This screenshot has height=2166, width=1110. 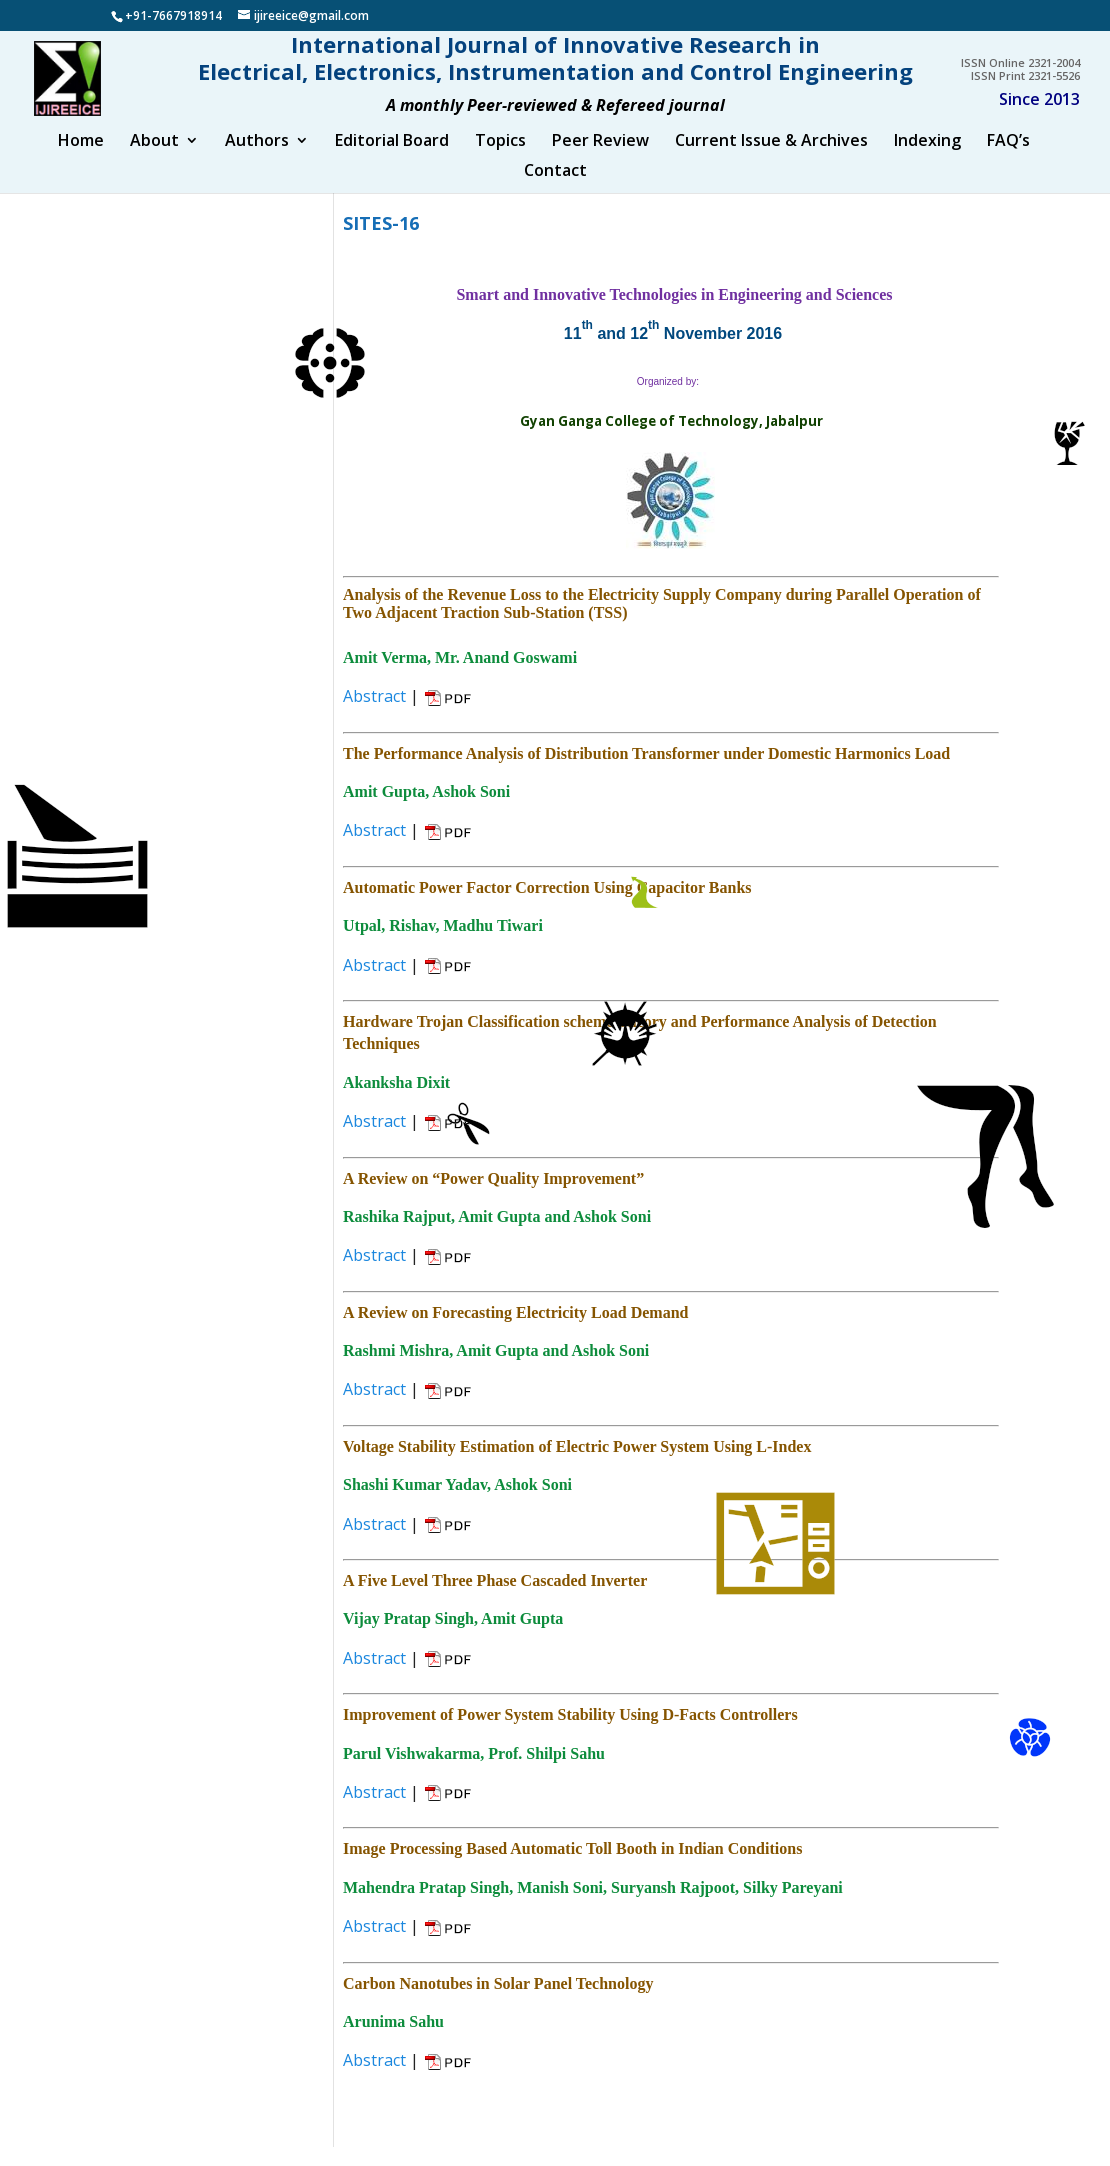 What do you see at coordinates (77, 857) in the screenshot?
I see `access boxing or fighting game mode` at bounding box center [77, 857].